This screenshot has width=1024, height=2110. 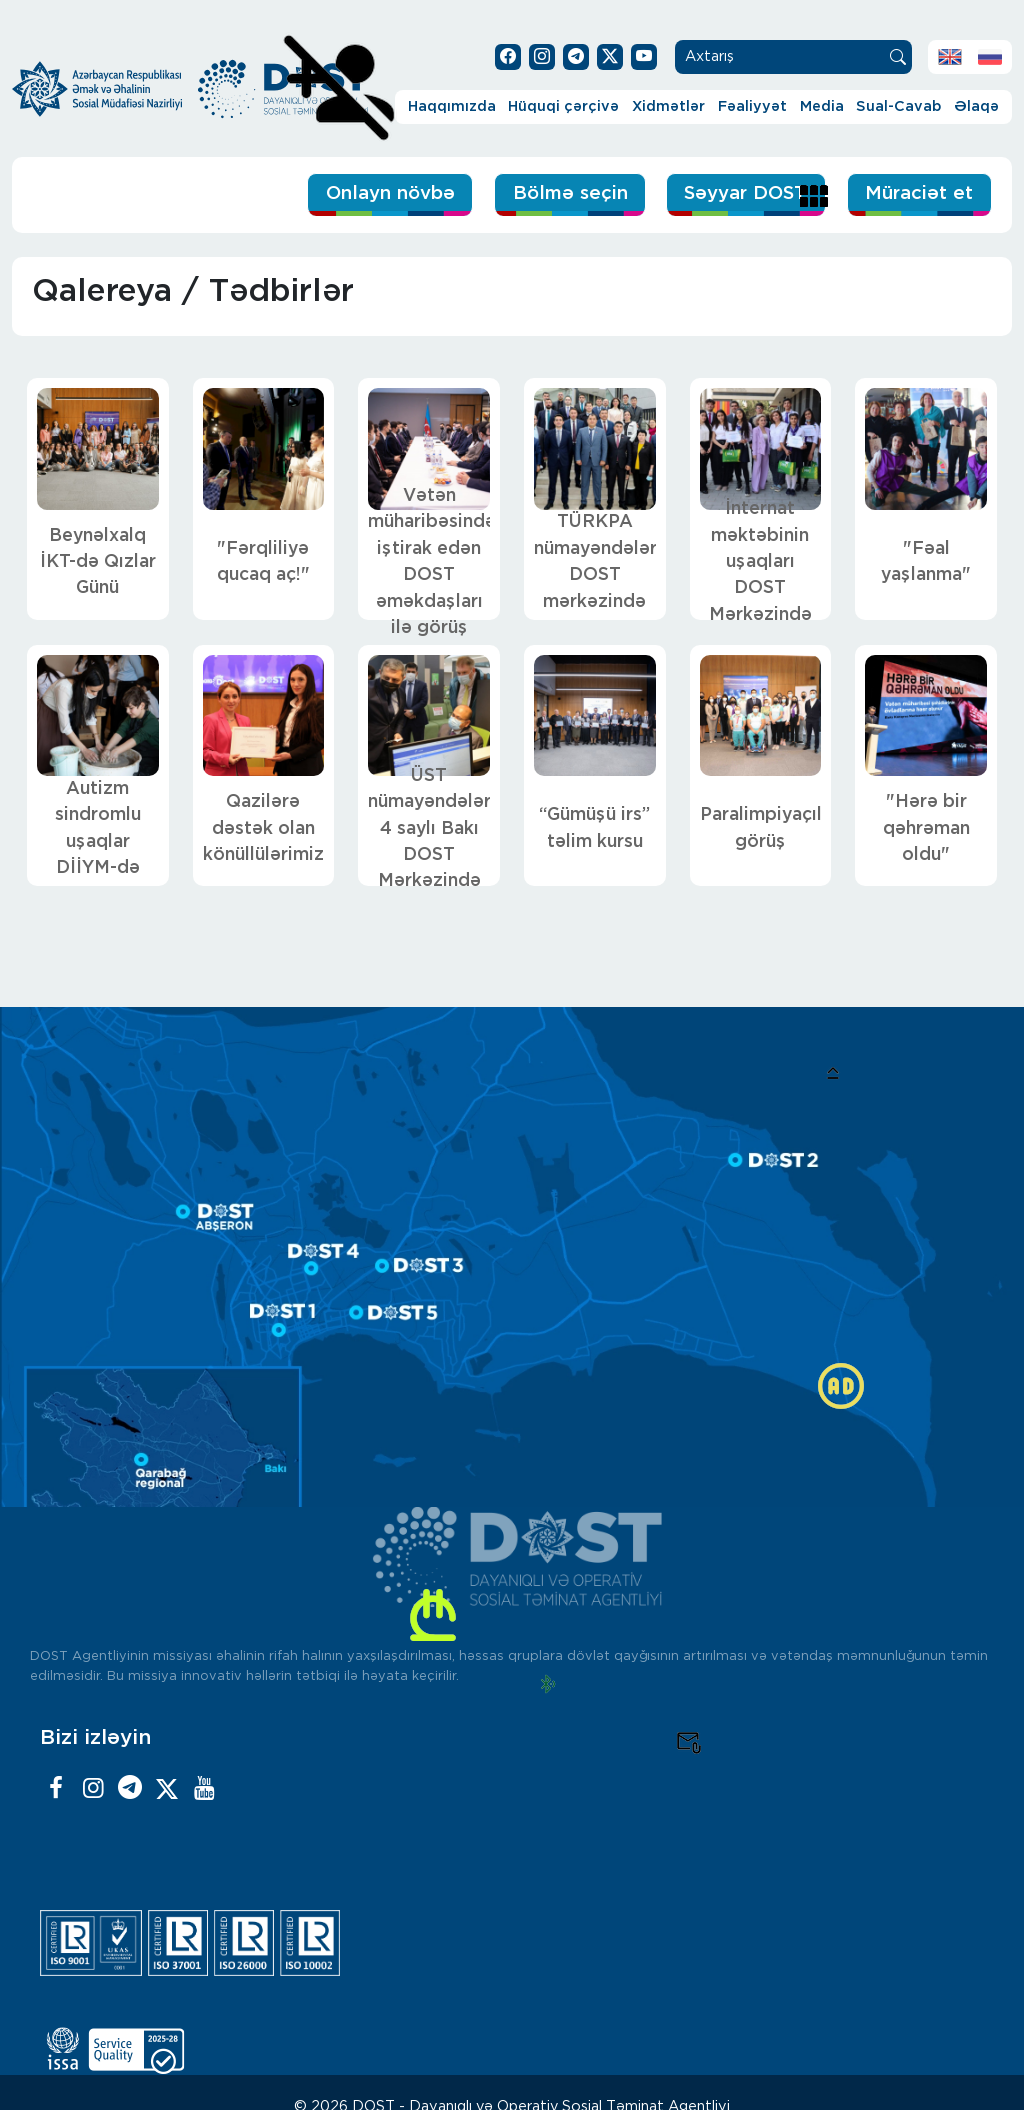 What do you see at coordinates (841, 1386) in the screenshot?
I see `indicates sponsored or advertisement content` at bounding box center [841, 1386].